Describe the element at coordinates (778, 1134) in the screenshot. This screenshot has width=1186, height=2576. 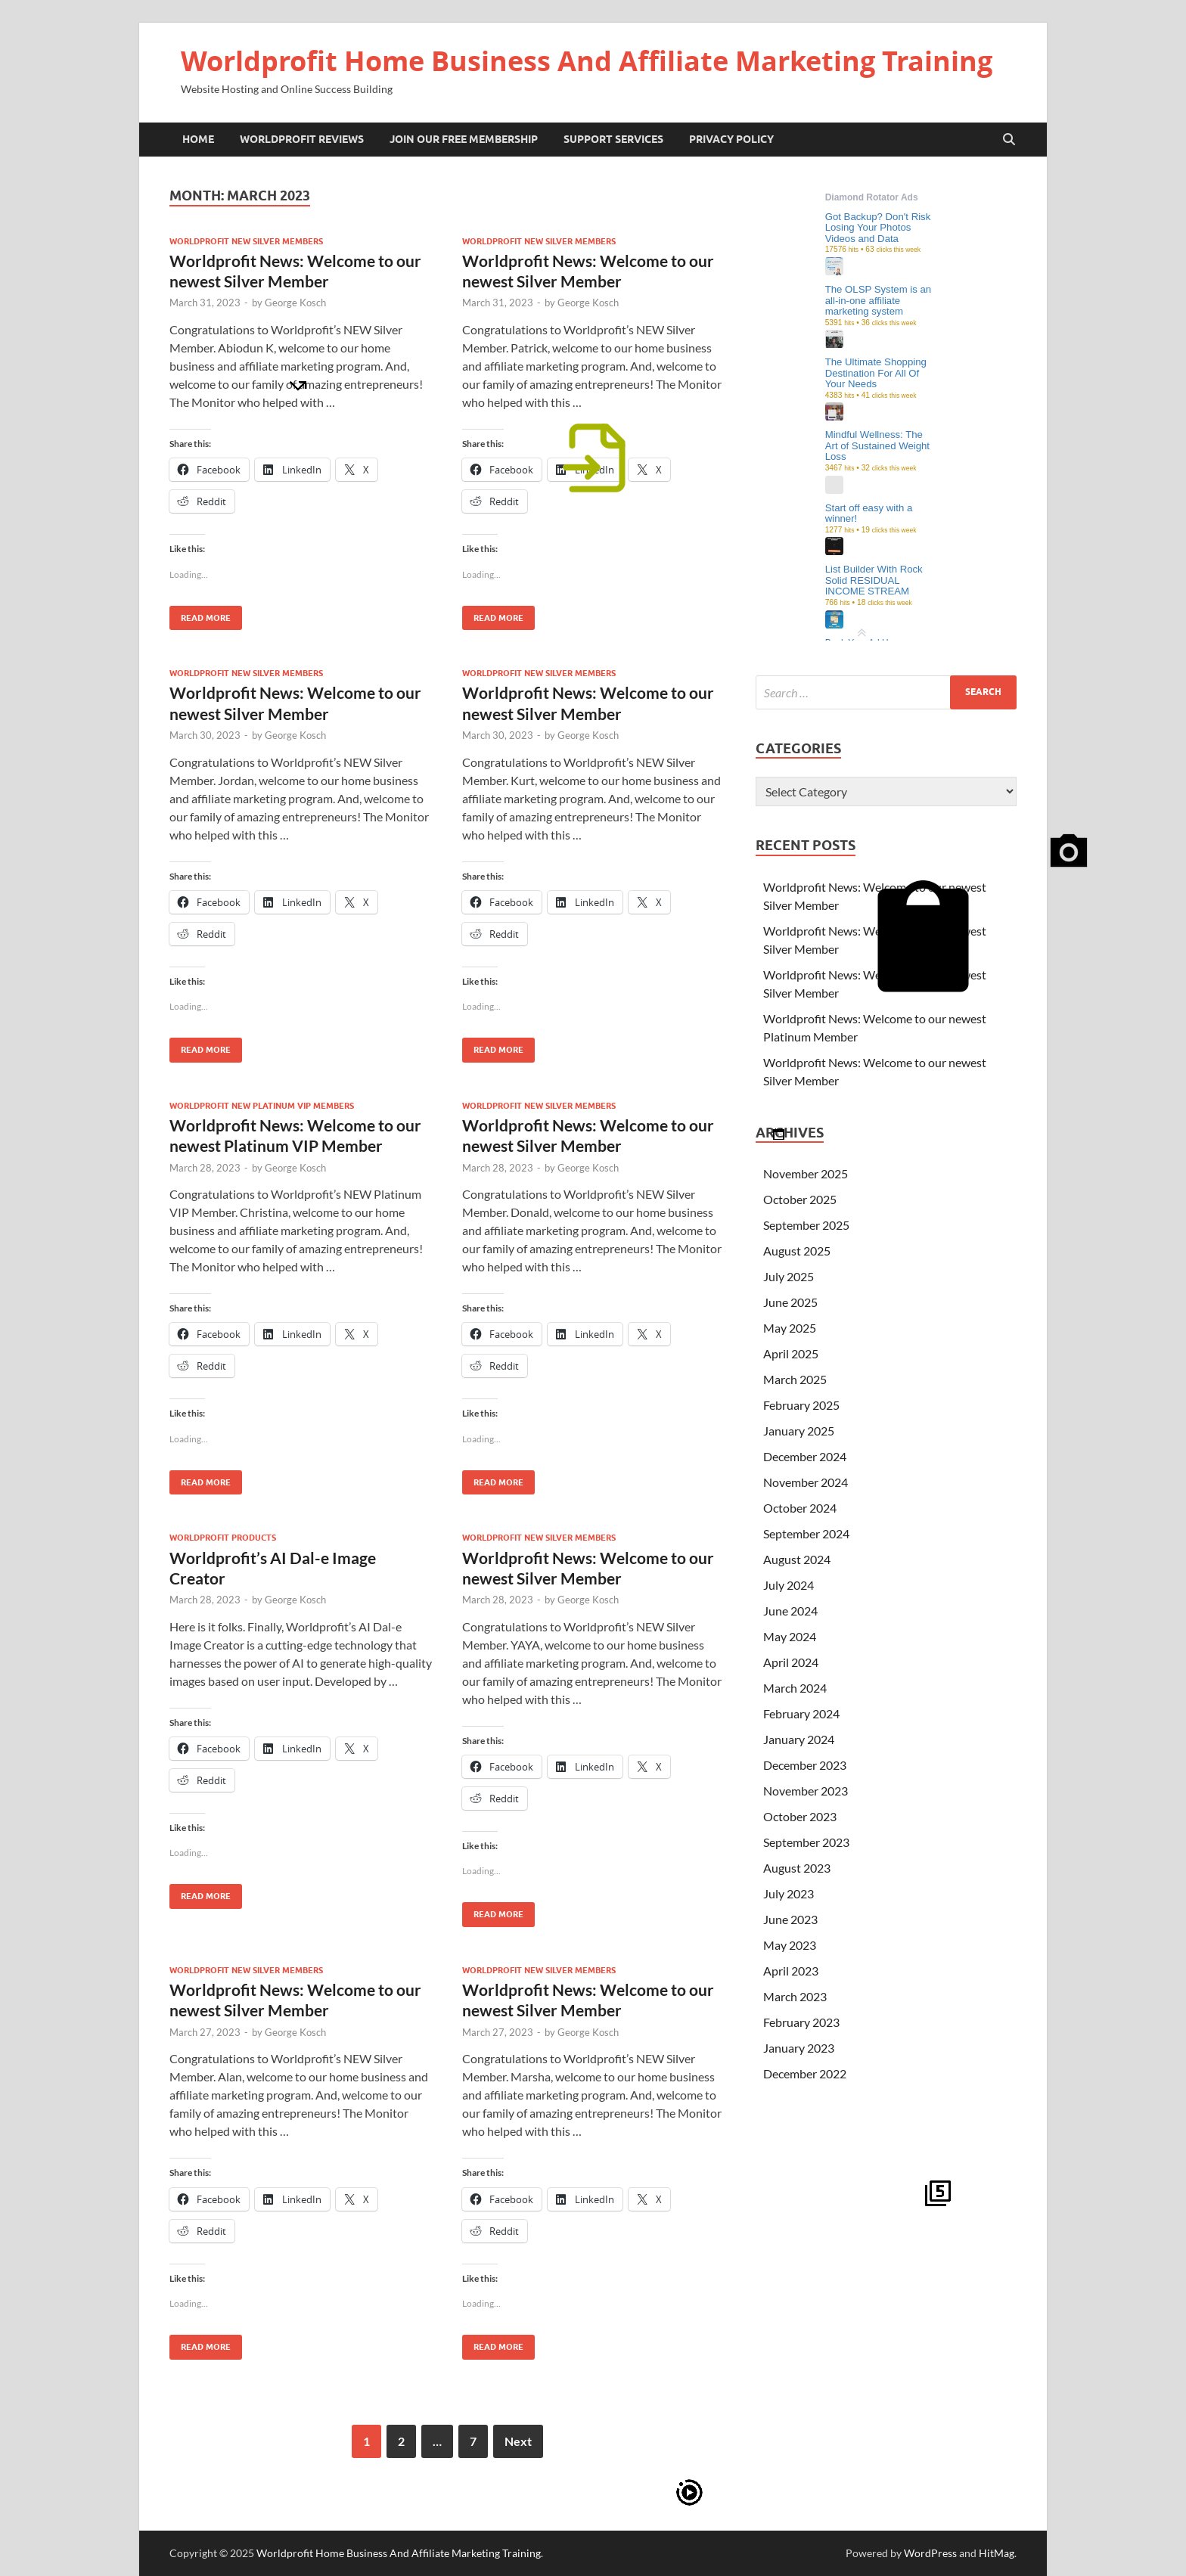
I see `select a date range` at that location.